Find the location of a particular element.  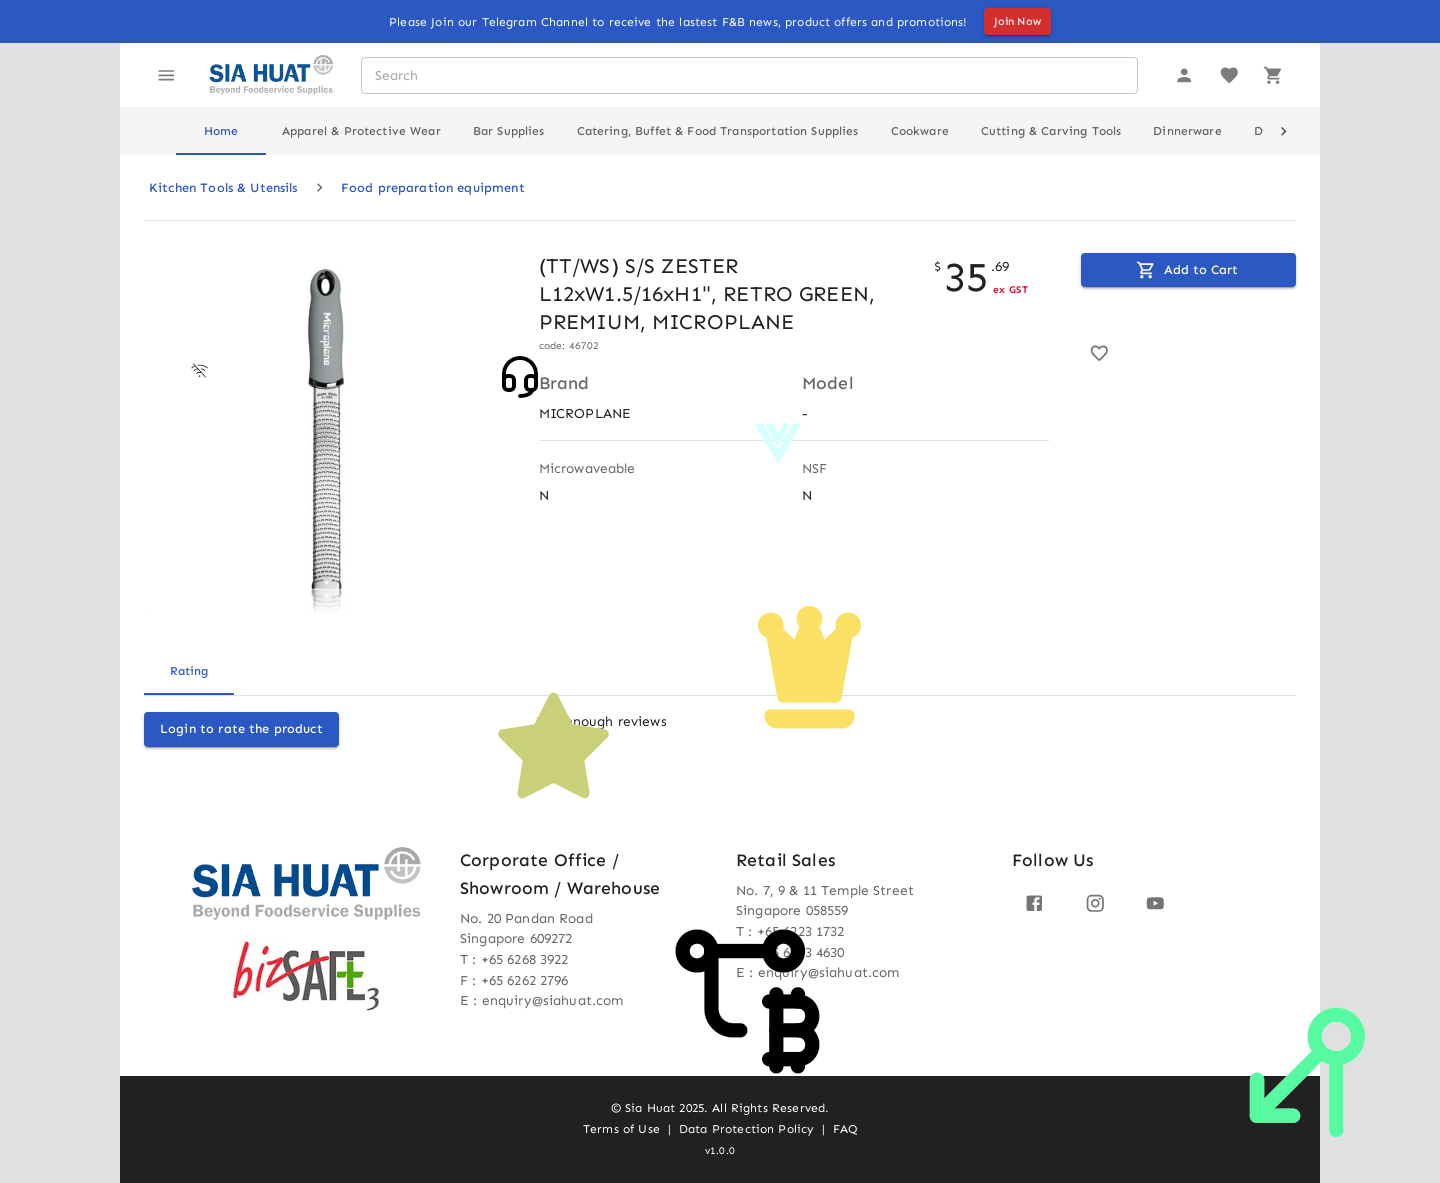

indicates no wifi connection is located at coordinates (199, 370).